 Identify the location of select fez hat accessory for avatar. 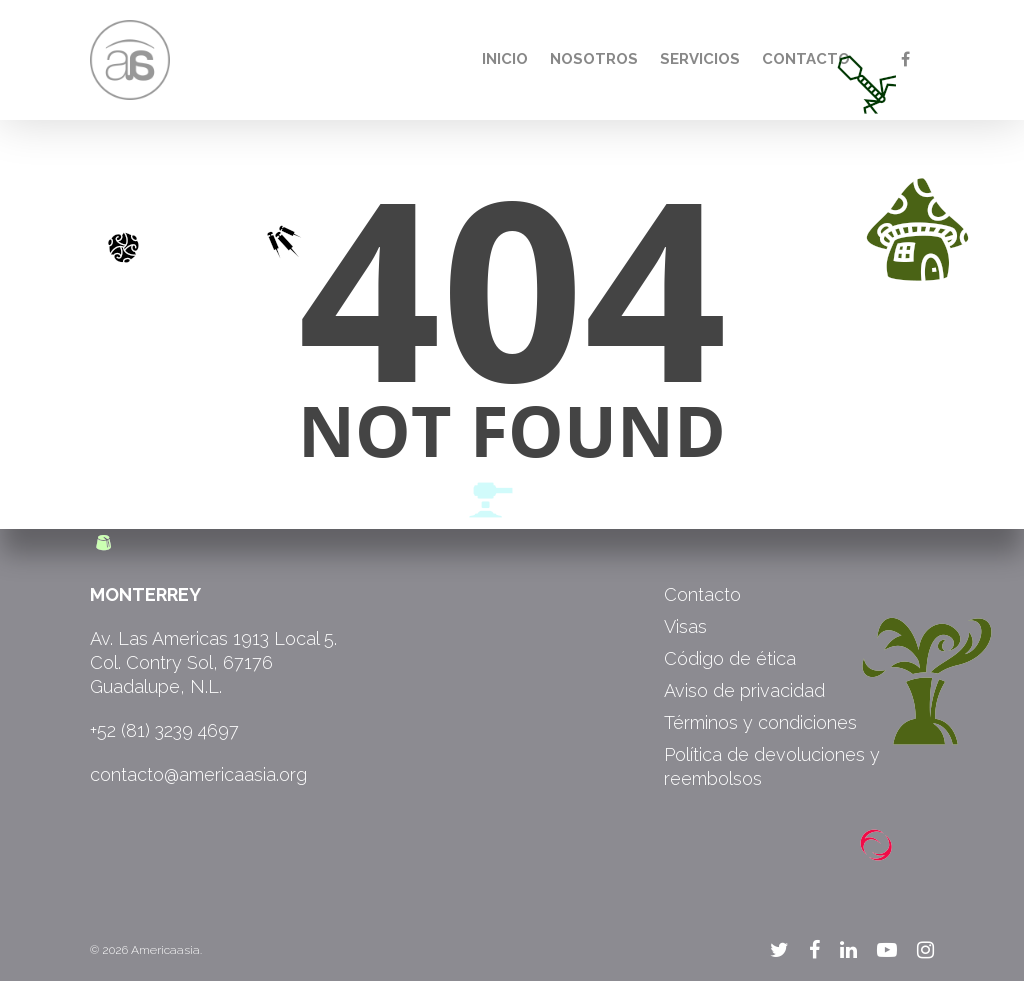
(103, 542).